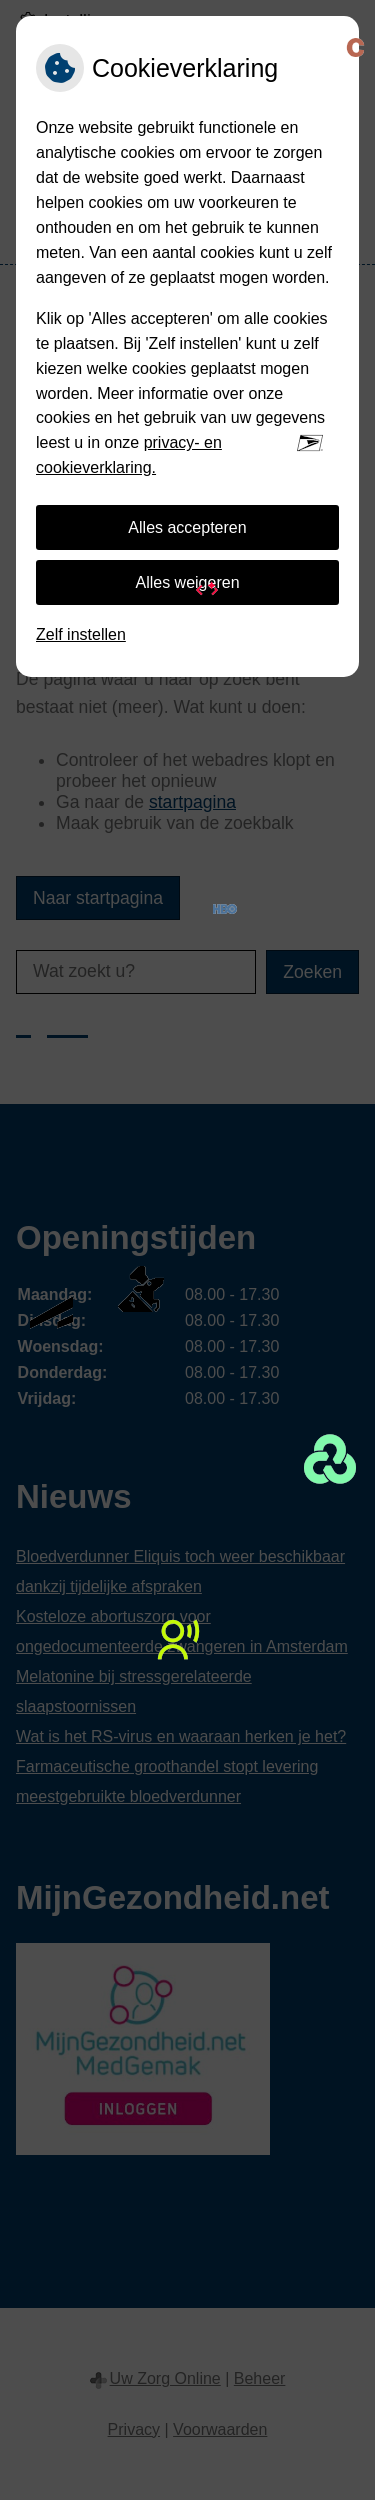  What do you see at coordinates (355, 47) in the screenshot?
I see `C programming language logo` at bounding box center [355, 47].